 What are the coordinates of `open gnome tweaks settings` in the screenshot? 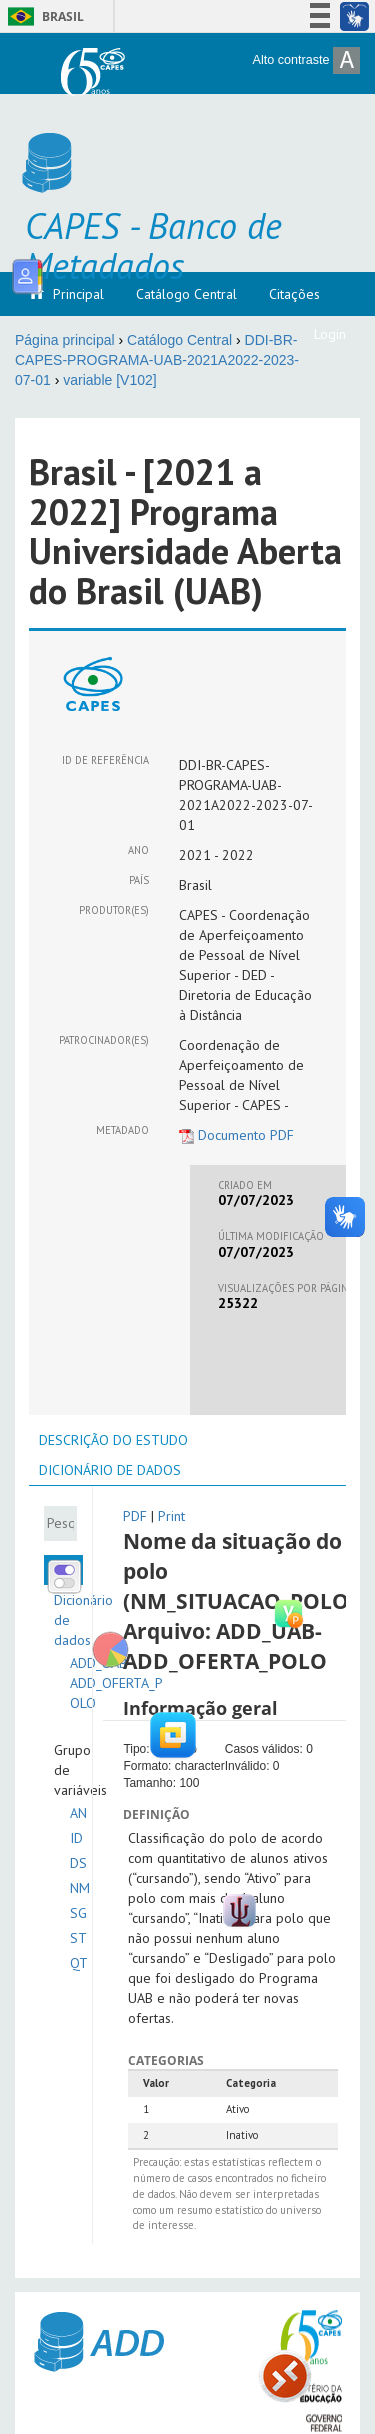 It's located at (64, 1576).